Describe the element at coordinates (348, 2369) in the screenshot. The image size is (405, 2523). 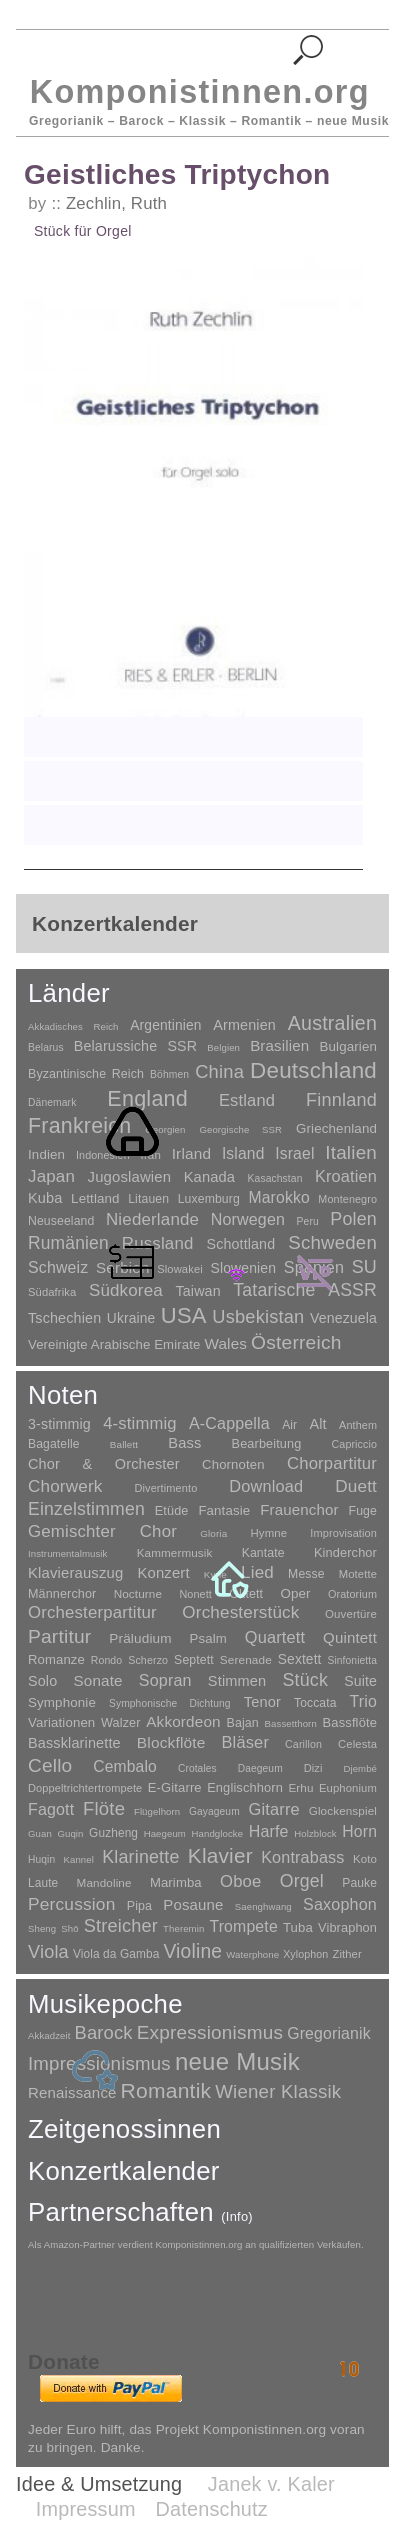
I see `indicates item number 10 in a list or sequence` at that location.